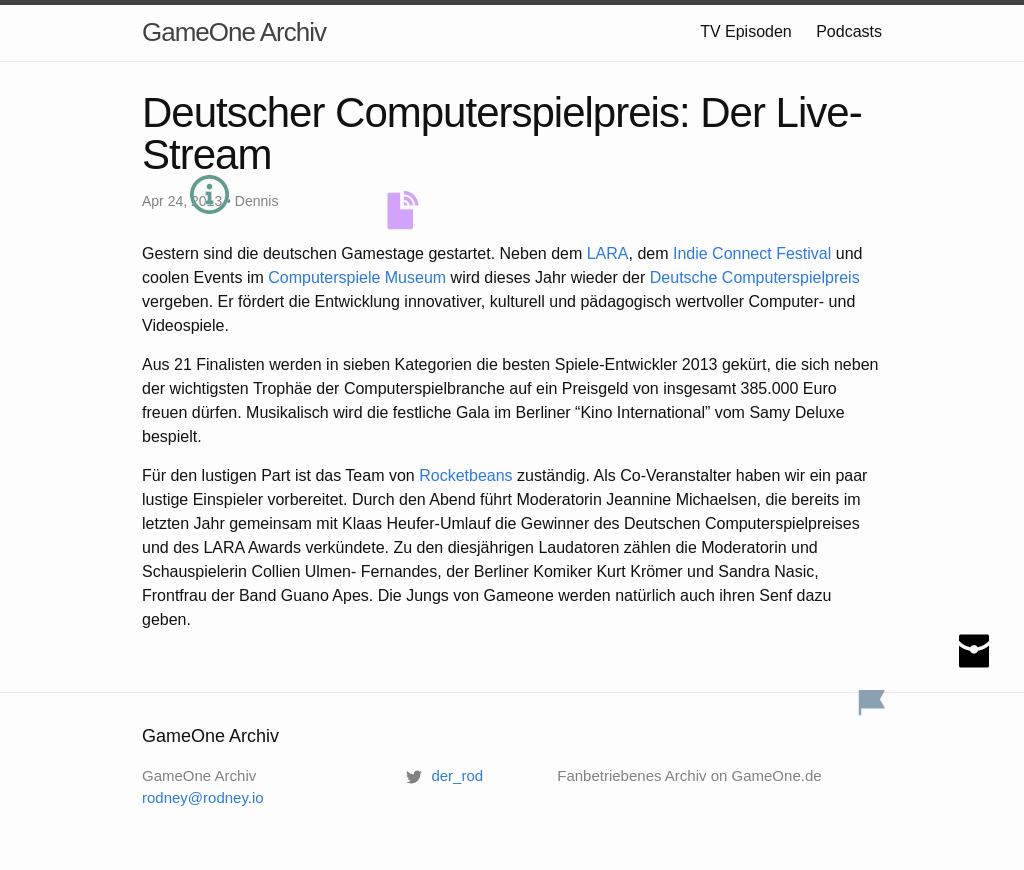  I want to click on flag or mark an item for follow-up, so click(872, 702).